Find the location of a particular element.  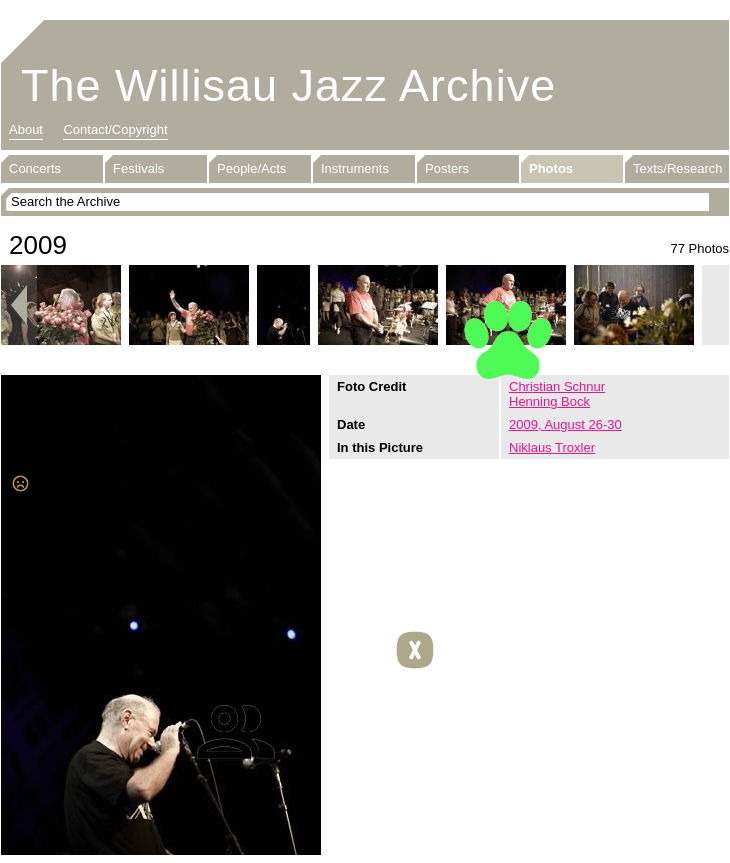

access pet-related features or settings is located at coordinates (508, 340).